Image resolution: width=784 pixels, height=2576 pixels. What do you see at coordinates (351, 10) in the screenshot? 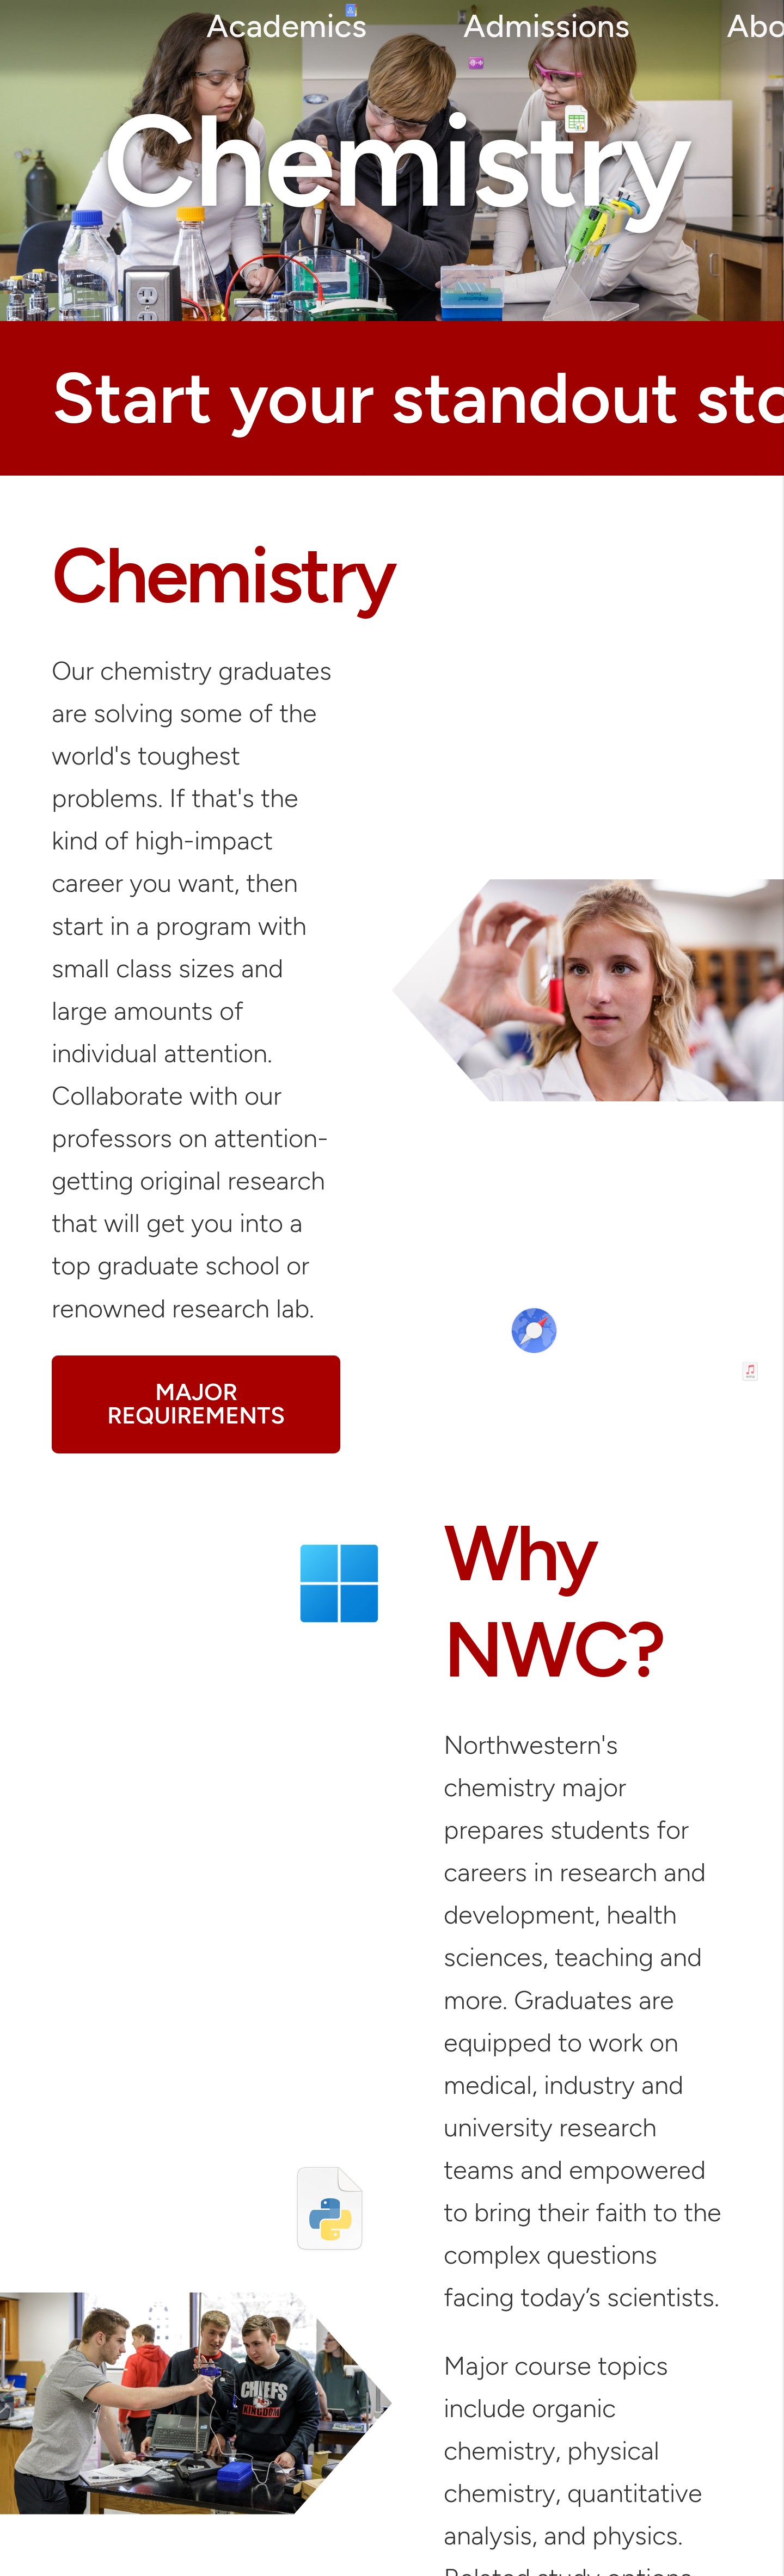
I see `open your contacts or address book` at bounding box center [351, 10].